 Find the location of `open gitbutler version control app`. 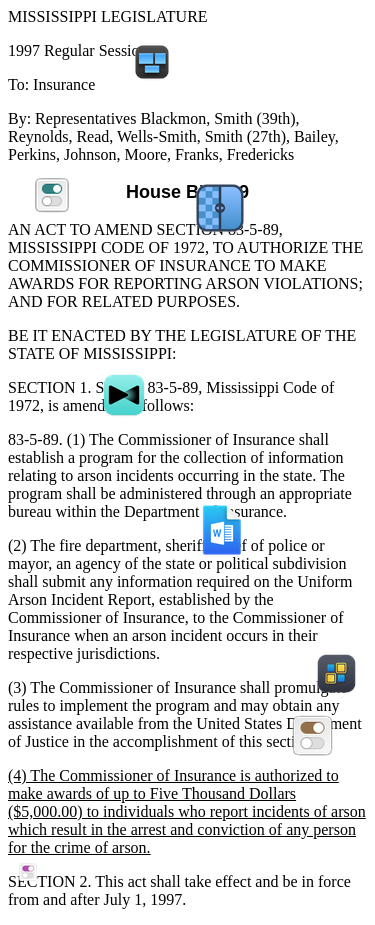

open gitbutler version control app is located at coordinates (124, 395).